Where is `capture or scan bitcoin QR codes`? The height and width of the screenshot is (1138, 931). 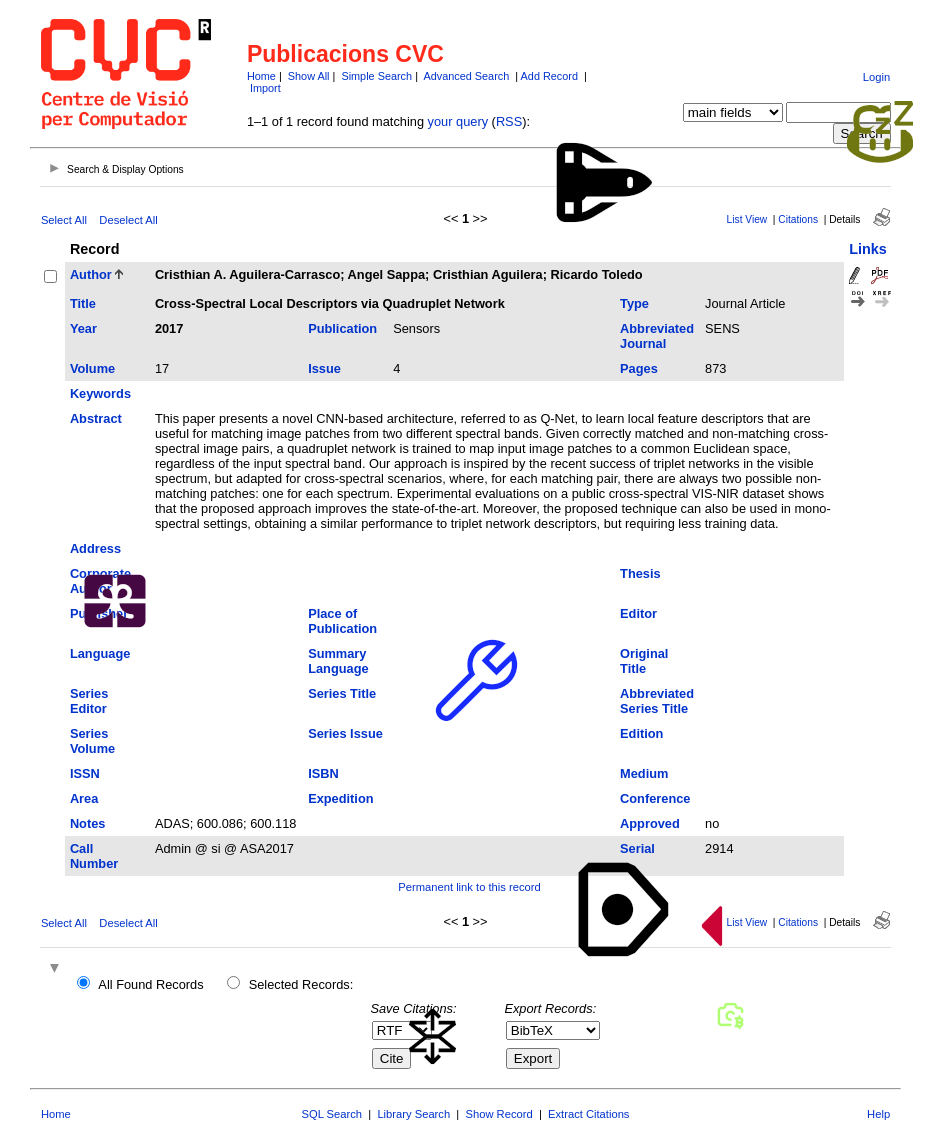 capture or scan bitcoin QR codes is located at coordinates (730, 1014).